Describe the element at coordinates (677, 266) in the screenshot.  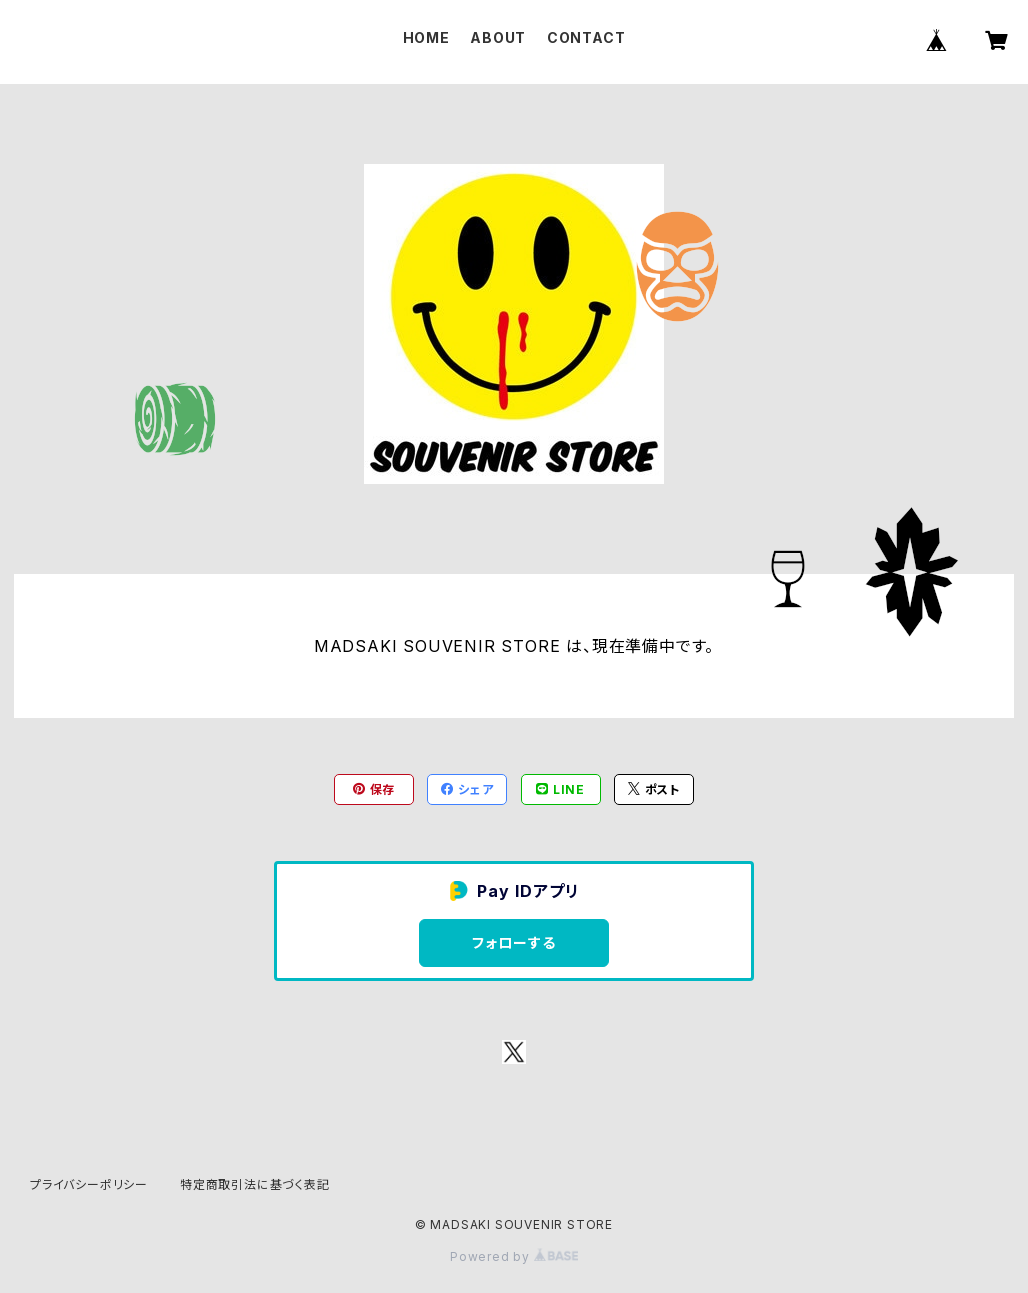
I see `select a wrestler character or avatar` at that location.